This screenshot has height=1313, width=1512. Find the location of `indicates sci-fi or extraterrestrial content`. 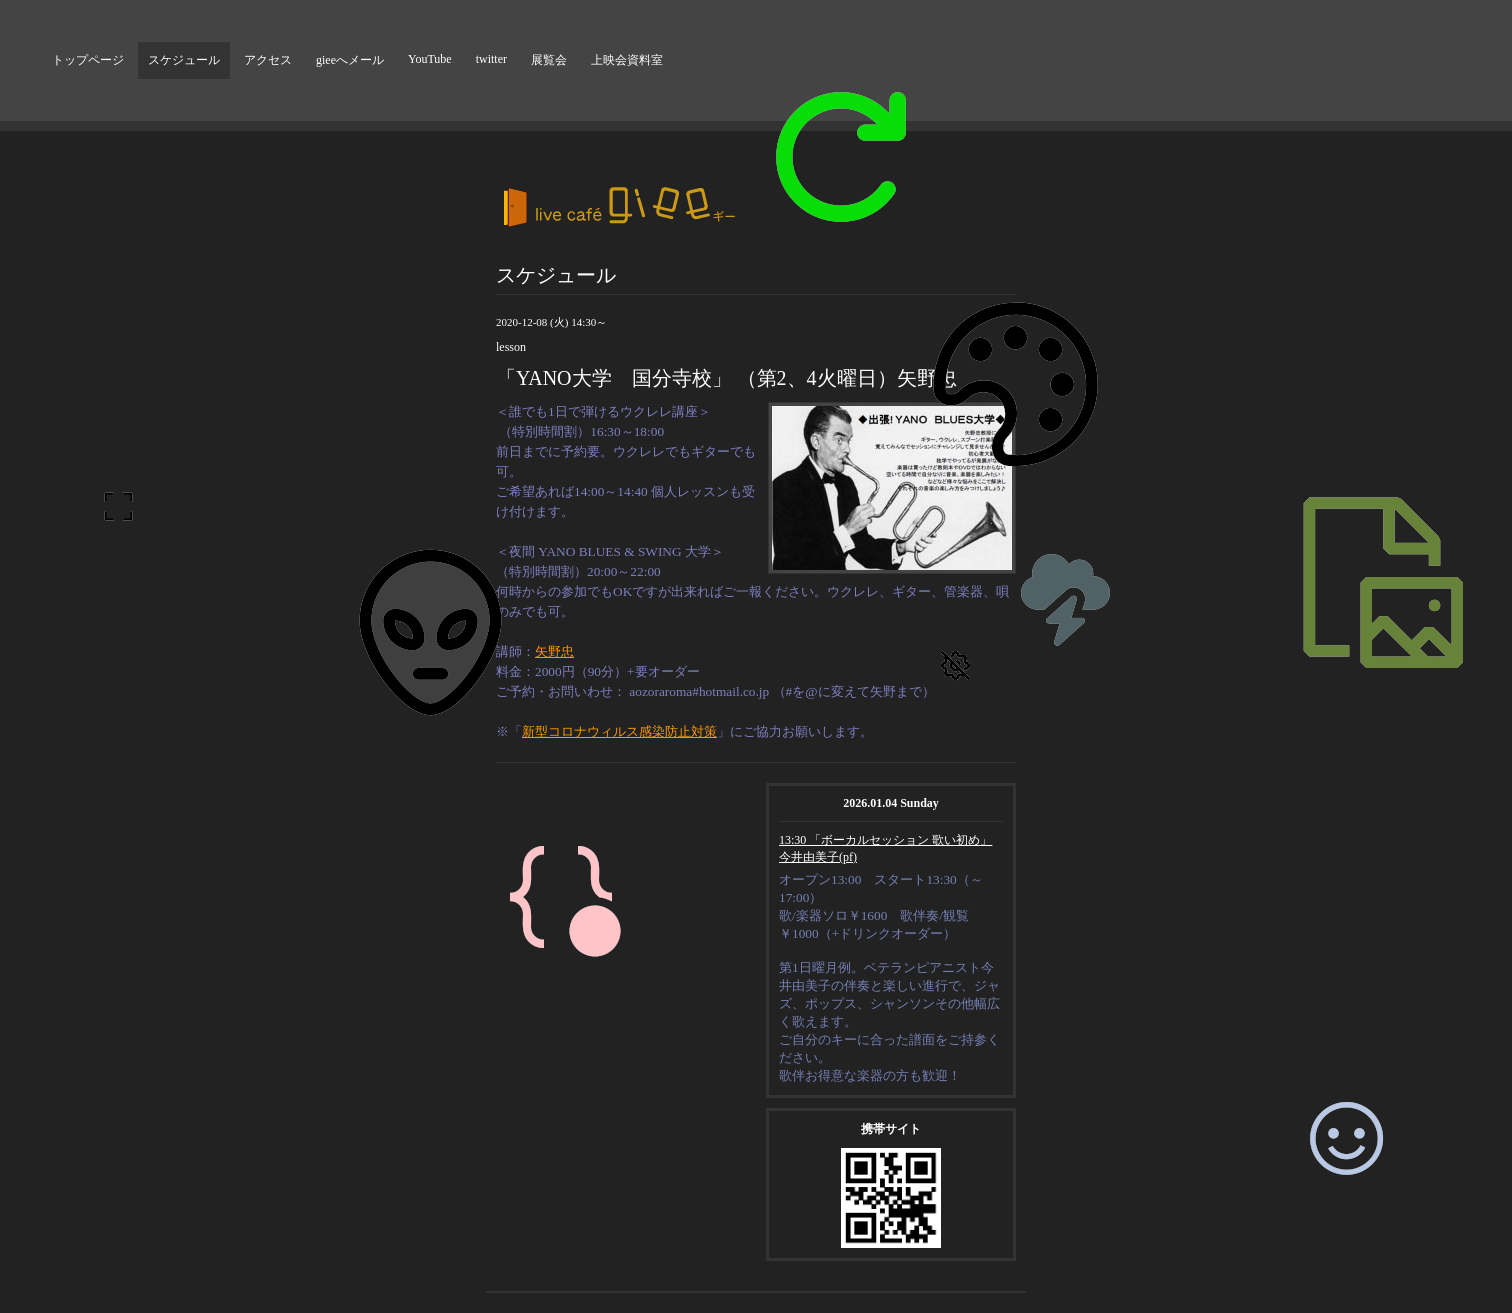

indicates sci-fi or extraterrestrial content is located at coordinates (430, 632).